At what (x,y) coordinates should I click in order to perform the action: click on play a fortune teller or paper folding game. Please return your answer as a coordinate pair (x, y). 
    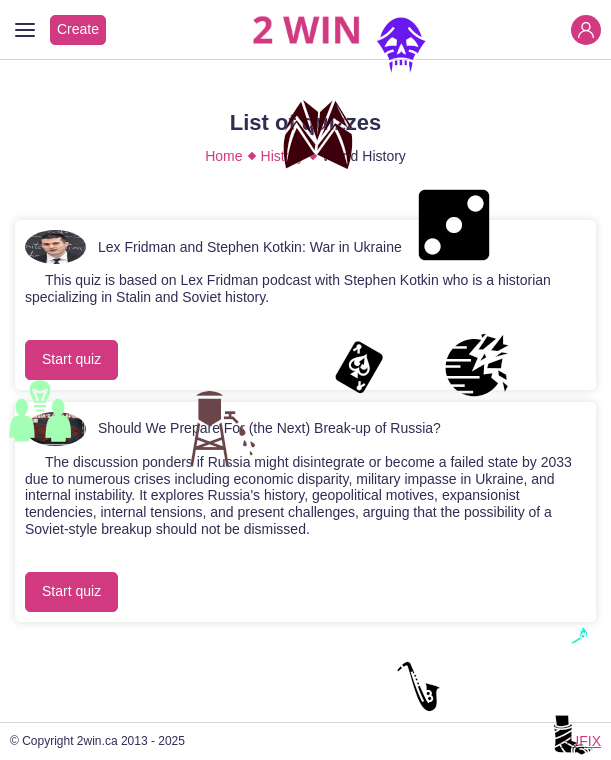
    Looking at the image, I should click on (317, 134).